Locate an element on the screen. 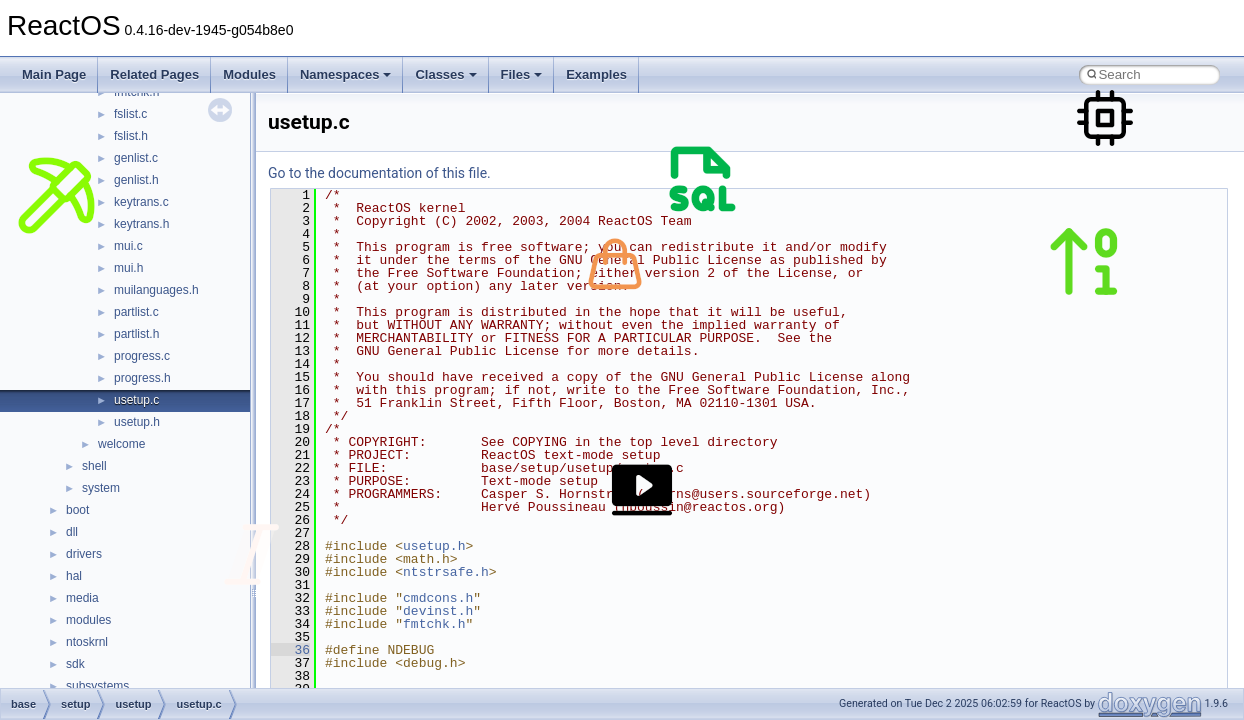 The image size is (1244, 720). sort in ascending numerical order is located at coordinates (1087, 261).